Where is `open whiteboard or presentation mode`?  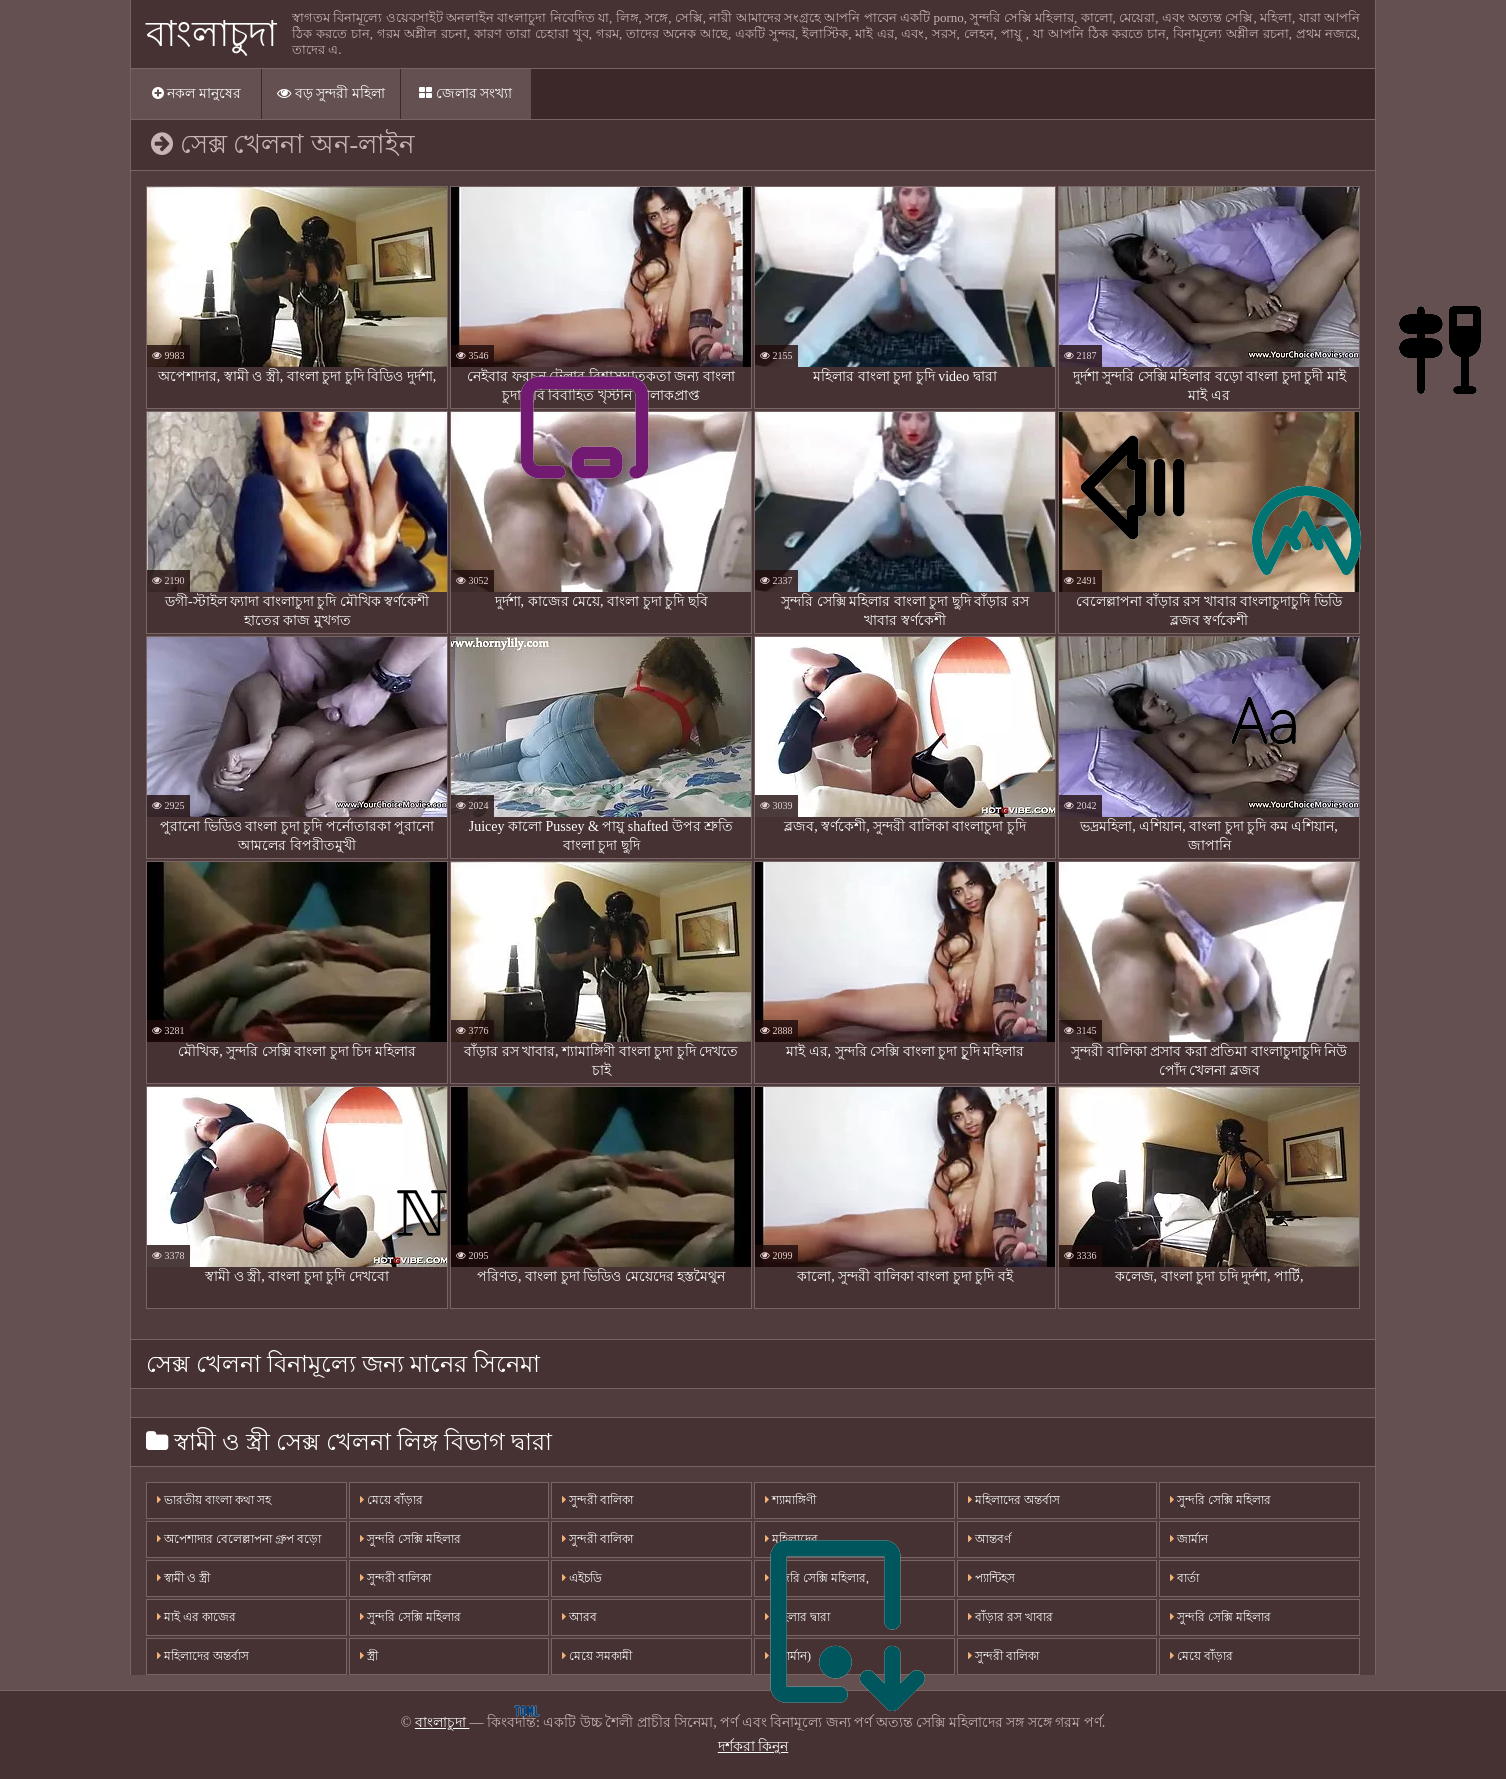 open whiteboard or presentation mode is located at coordinates (584, 427).